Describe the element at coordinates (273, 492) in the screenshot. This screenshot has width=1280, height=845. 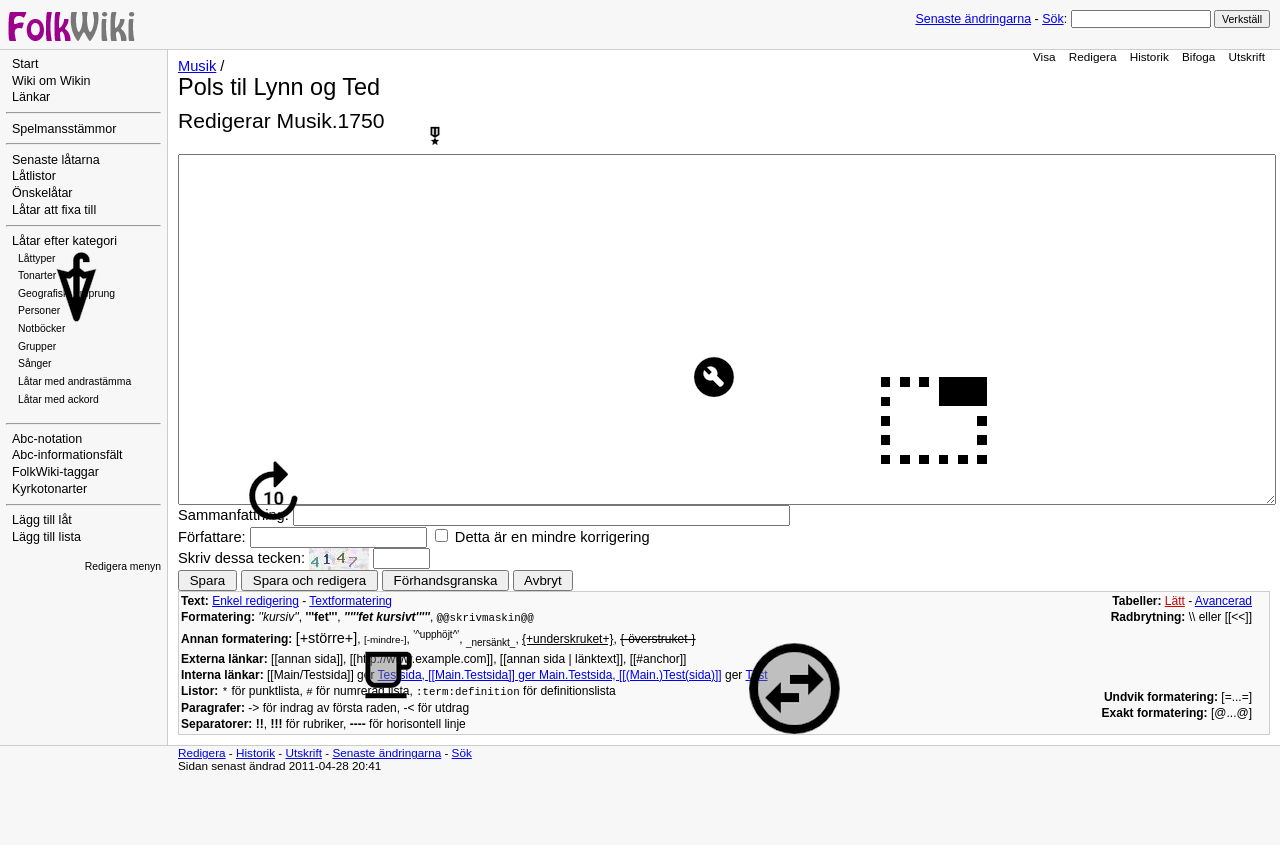
I see `skip forward 10 seconds in media playback` at that location.